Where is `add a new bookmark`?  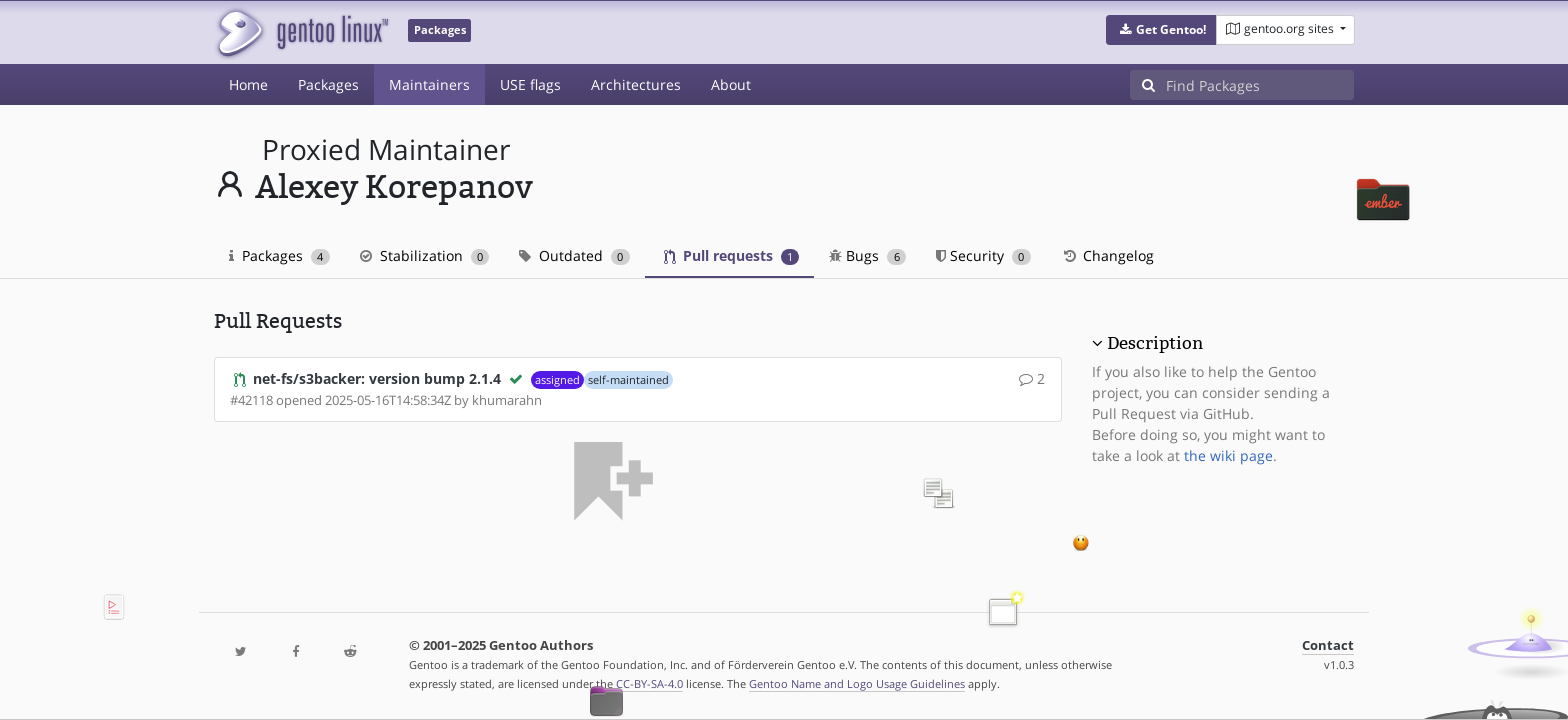
add a new bookmark is located at coordinates (610, 490).